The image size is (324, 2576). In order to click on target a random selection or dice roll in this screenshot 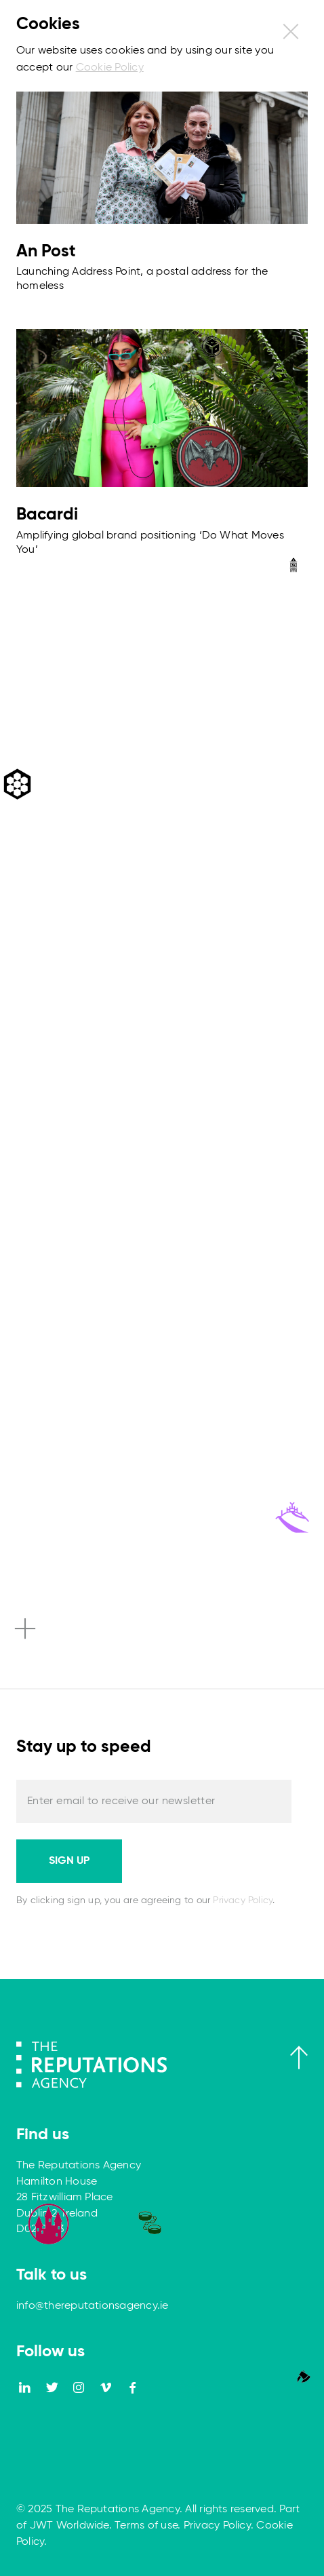, I will do `click(212, 347)`.